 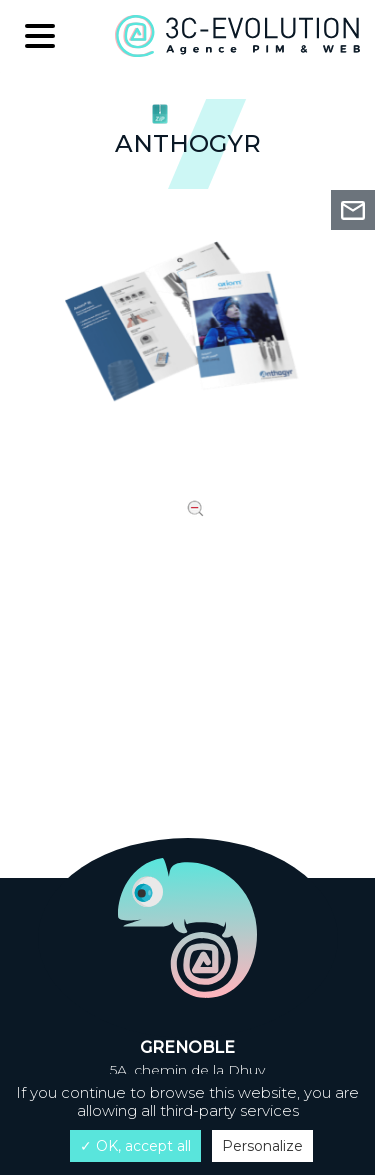 What do you see at coordinates (195, 508) in the screenshot?
I see `zoom out of the current view` at bounding box center [195, 508].